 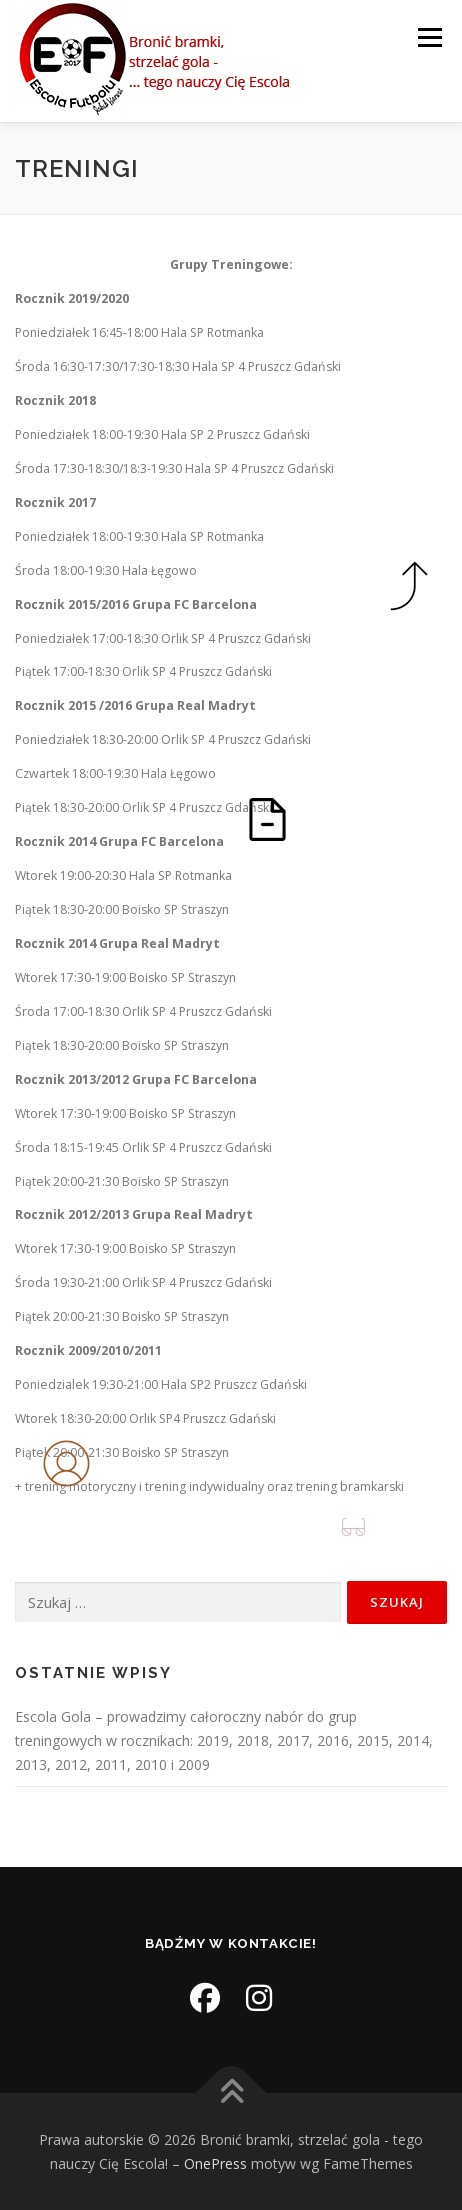 What do you see at coordinates (409, 586) in the screenshot?
I see `go back and up in navigation` at bounding box center [409, 586].